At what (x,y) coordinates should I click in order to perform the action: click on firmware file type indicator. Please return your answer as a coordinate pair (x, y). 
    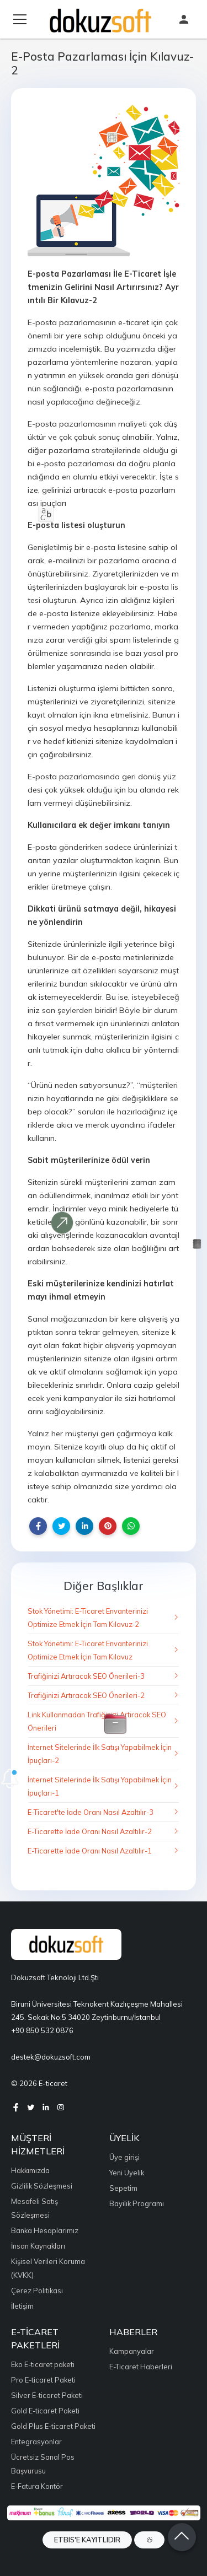
    Looking at the image, I should click on (197, 1244).